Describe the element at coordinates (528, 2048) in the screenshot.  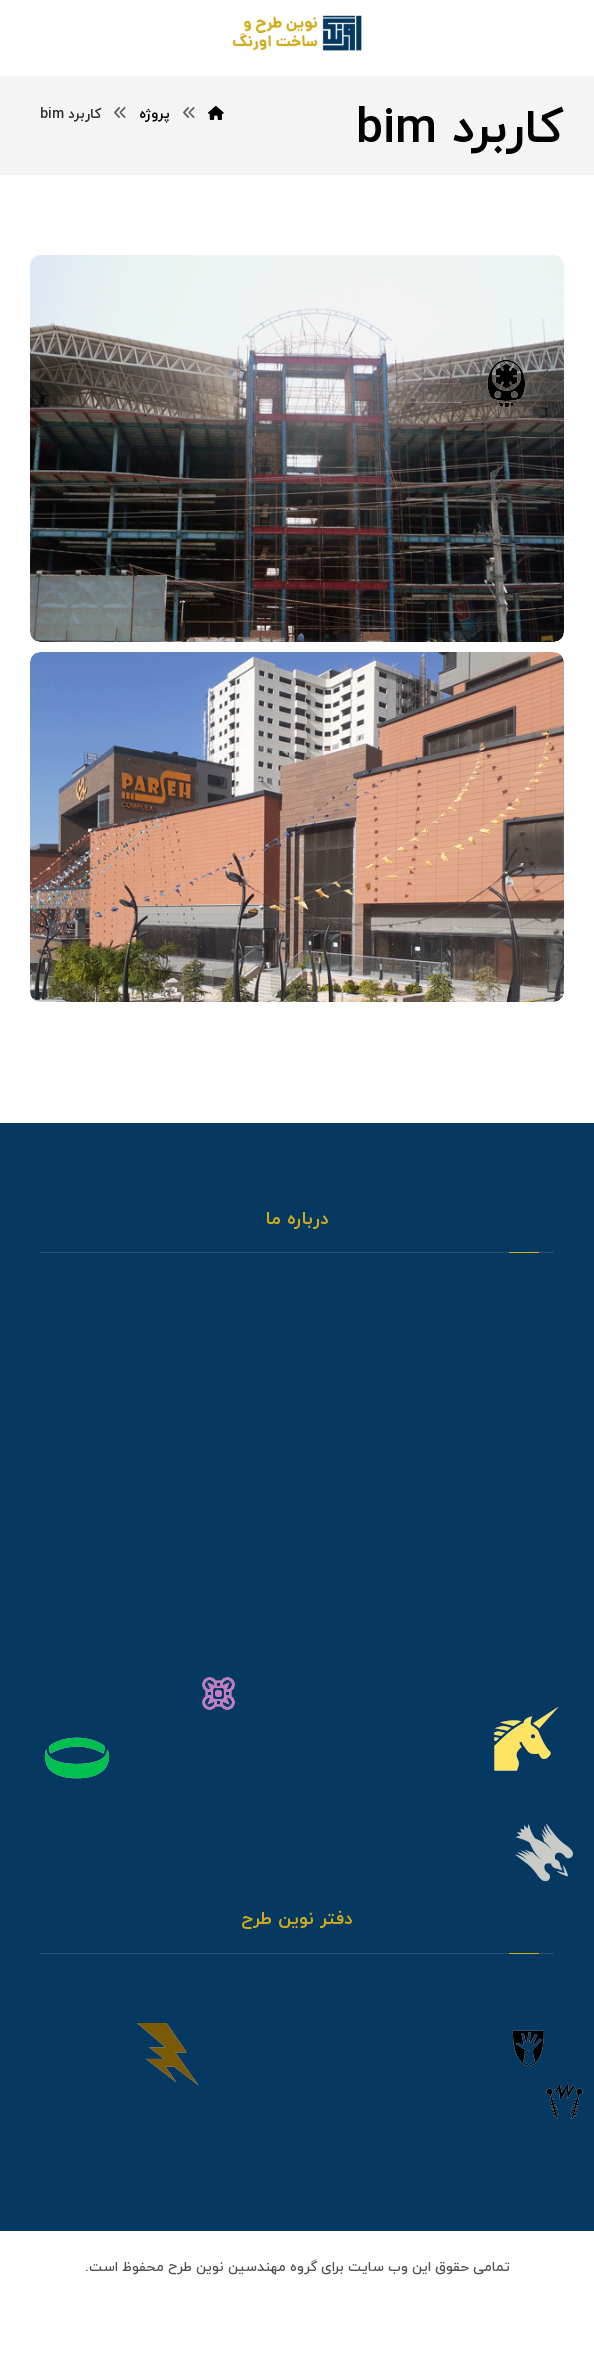
I see `indicates a blocked or restricted action` at that location.